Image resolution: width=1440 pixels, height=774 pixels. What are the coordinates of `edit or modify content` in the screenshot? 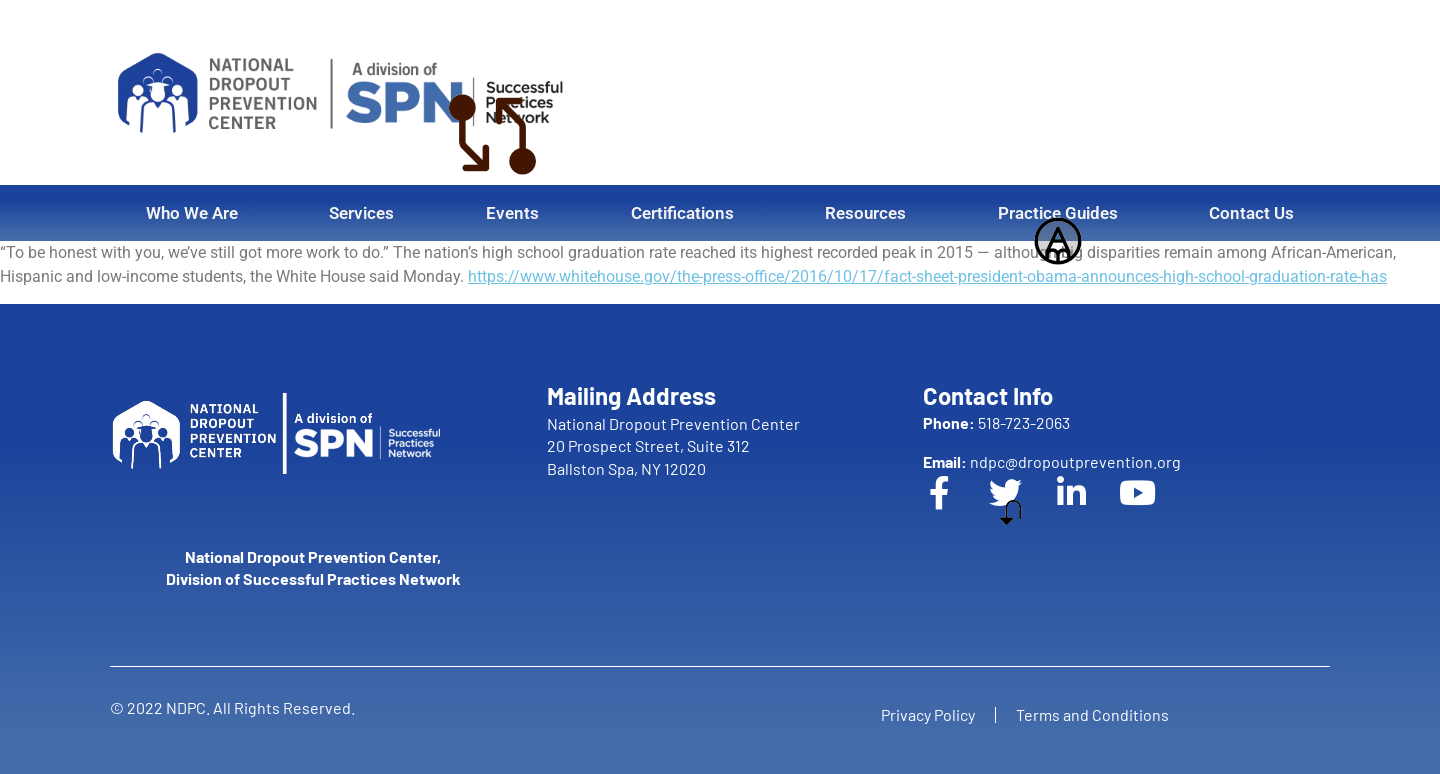 It's located at (1058, 241).